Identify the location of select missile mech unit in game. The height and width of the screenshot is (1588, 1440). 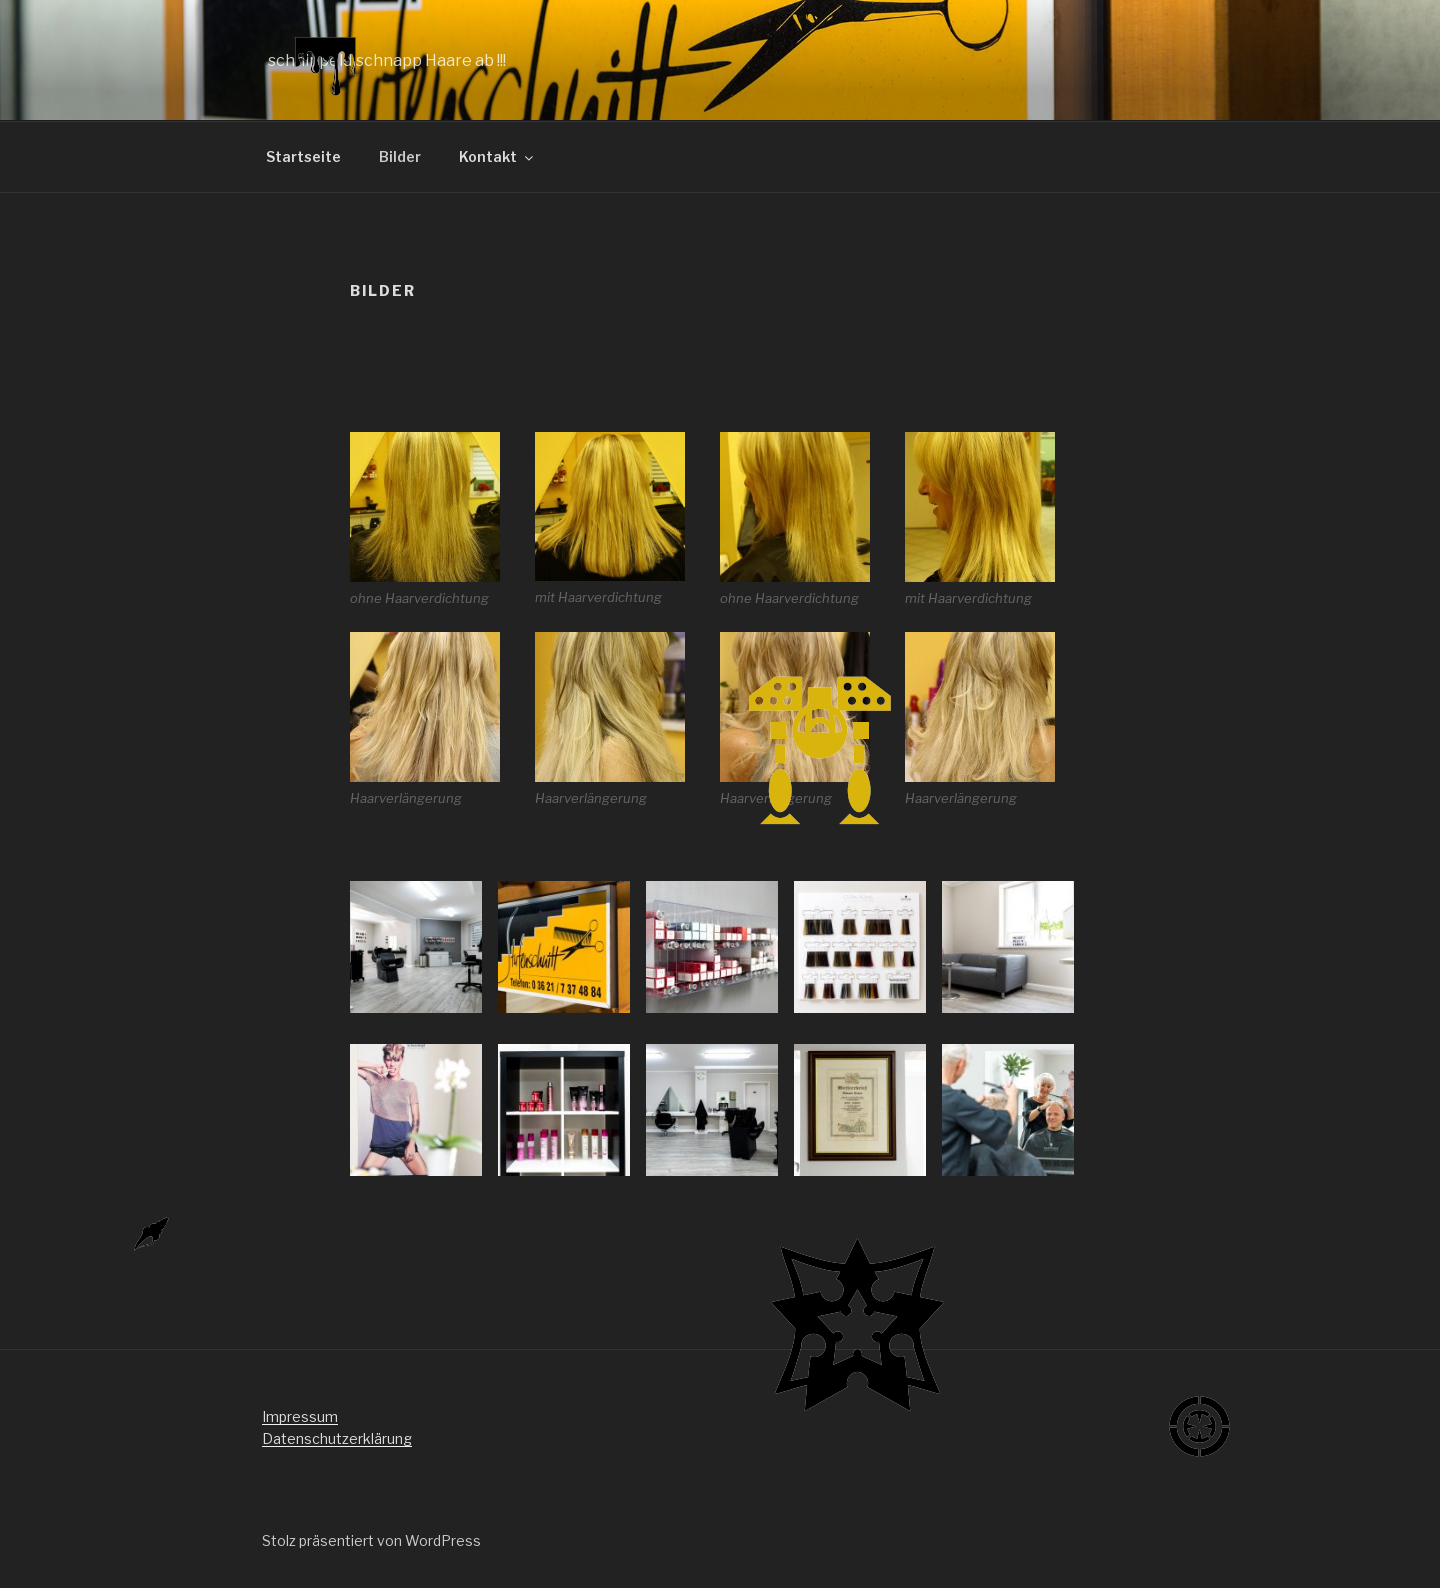
(820, 751).